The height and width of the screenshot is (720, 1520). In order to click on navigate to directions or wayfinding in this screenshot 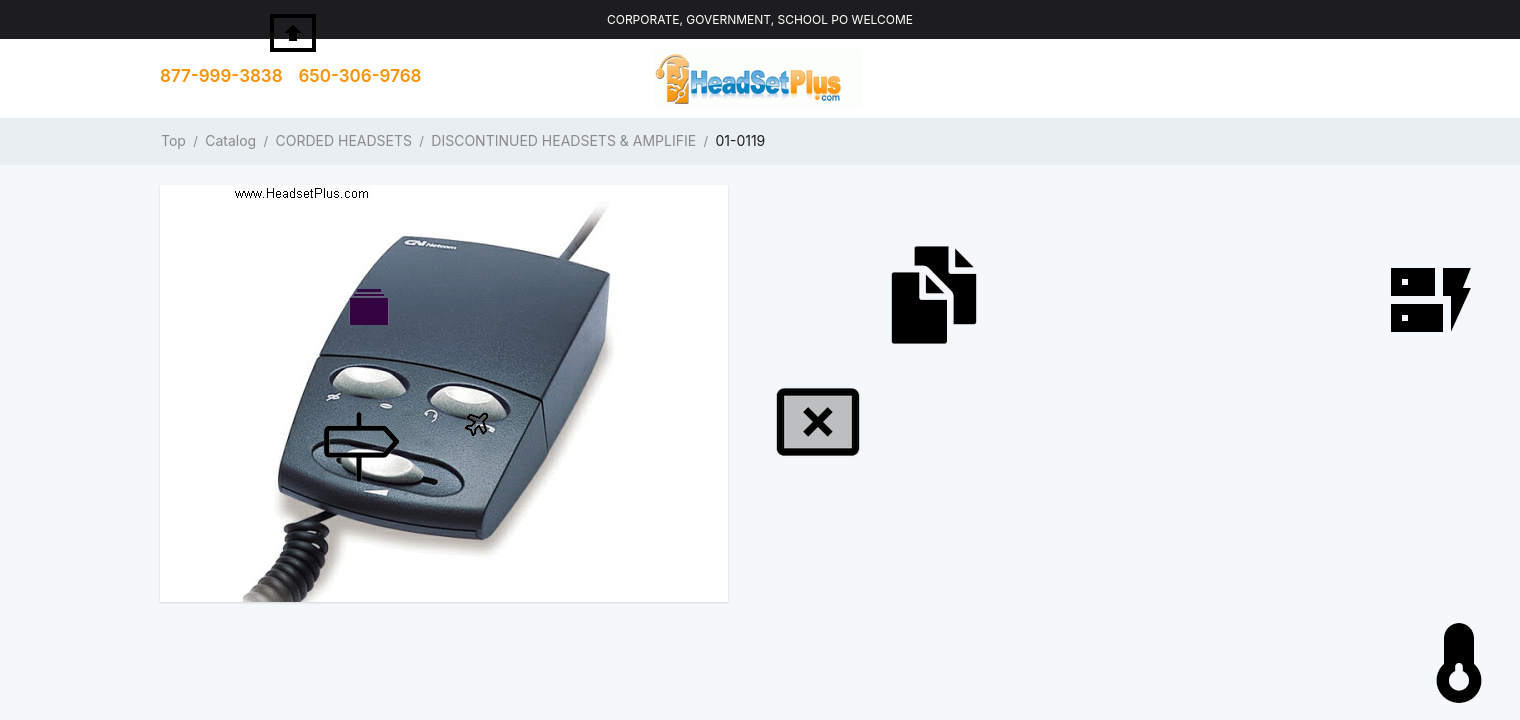, I will do `click(359, 447)`.